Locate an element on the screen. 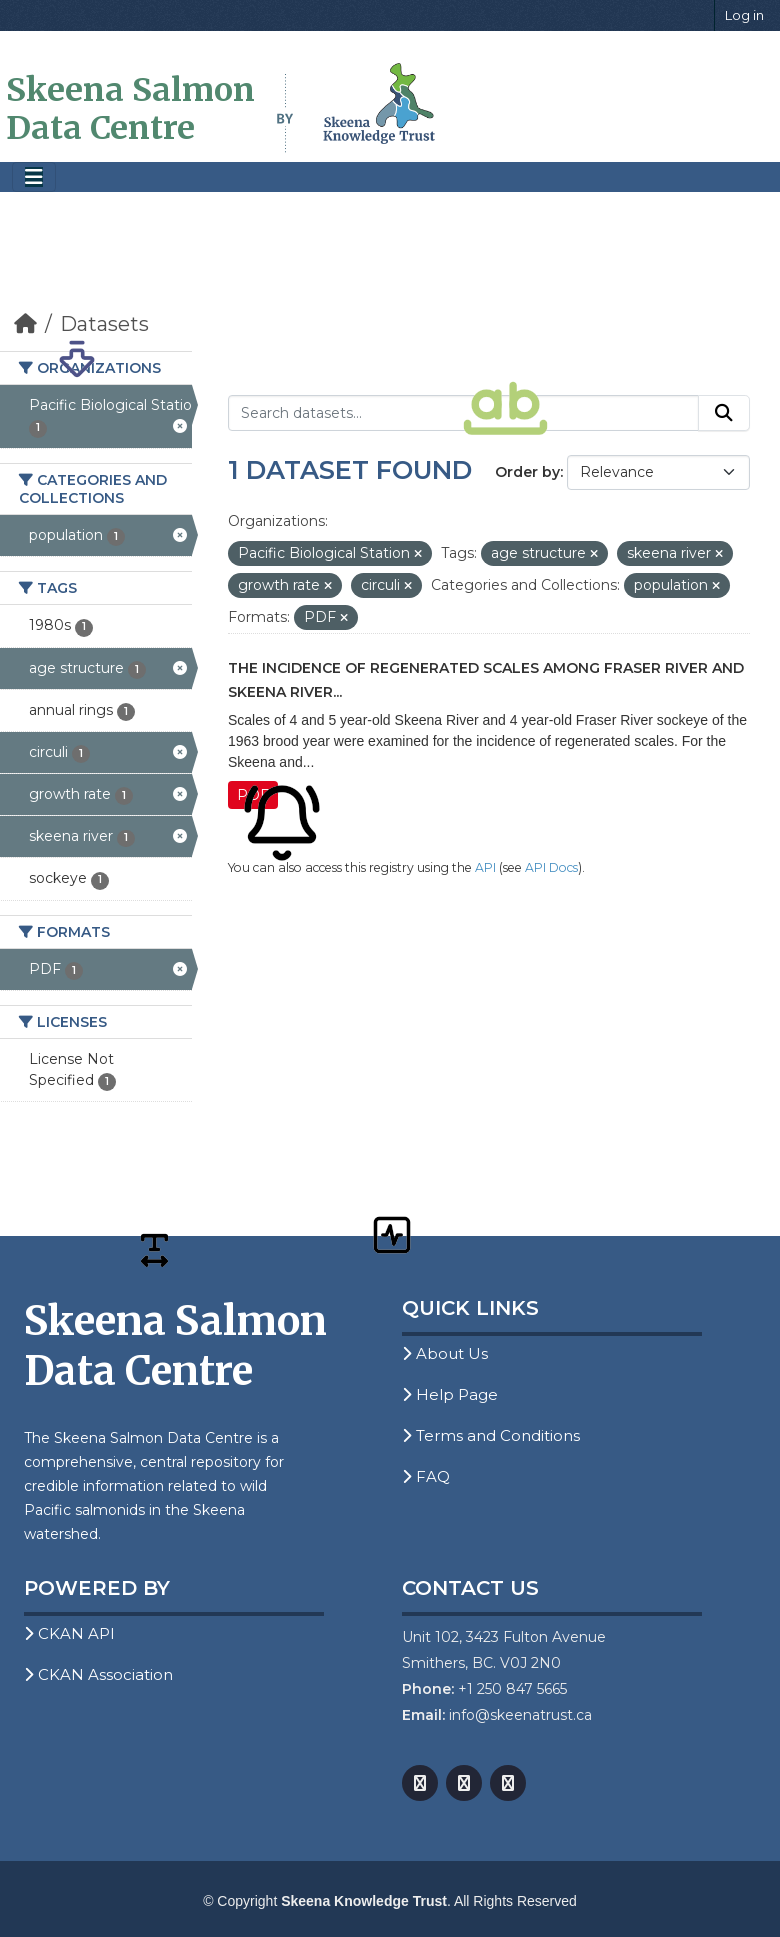 The width and height of the screenshot is (780, 1937). view activity or system status is located at coordinates (392, 1235).